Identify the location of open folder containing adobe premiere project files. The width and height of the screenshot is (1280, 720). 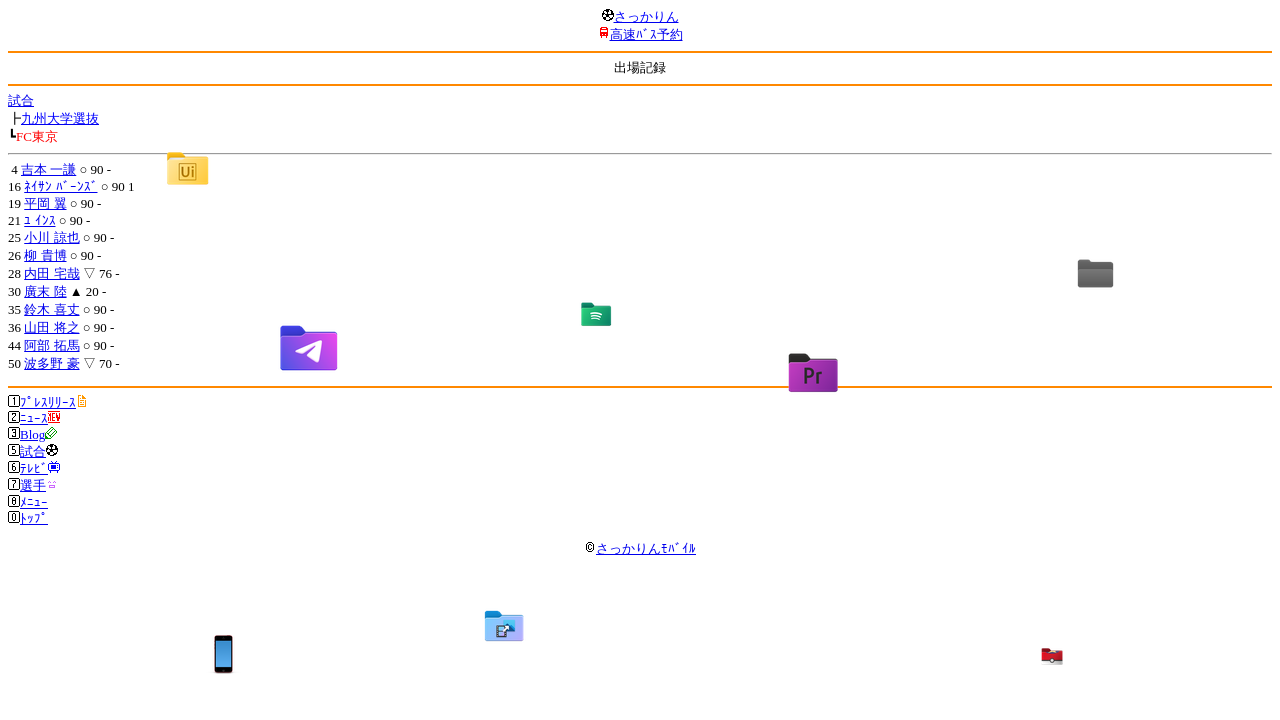
(813, 374).